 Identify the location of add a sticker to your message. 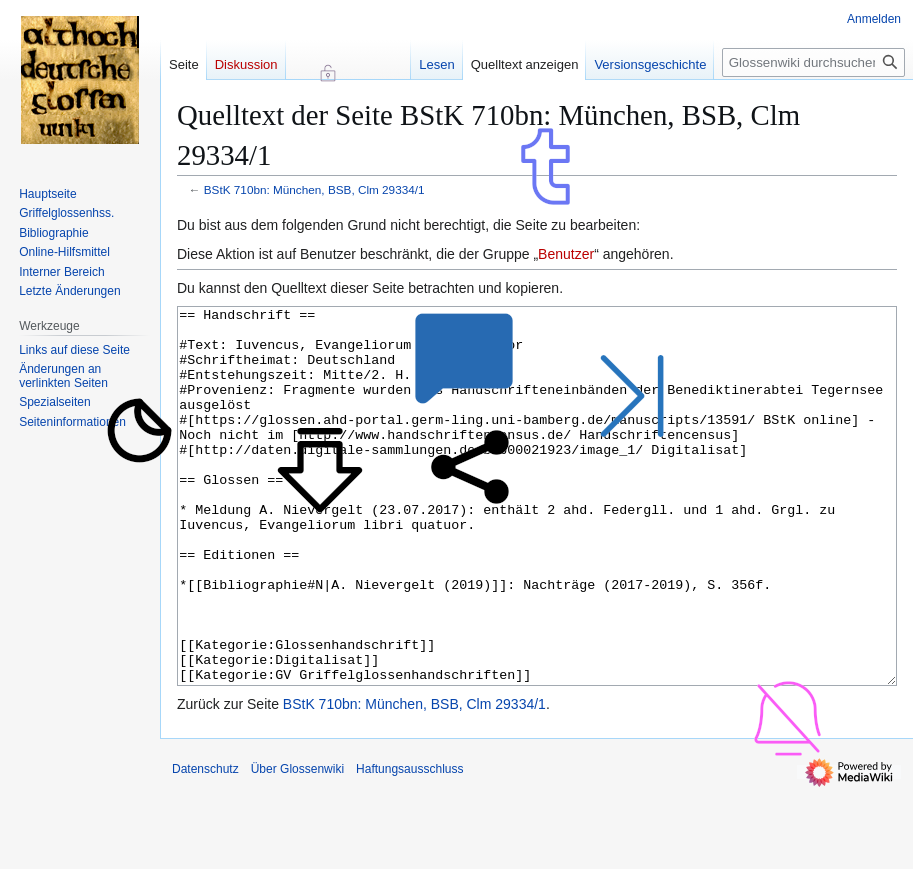
(139, 430).